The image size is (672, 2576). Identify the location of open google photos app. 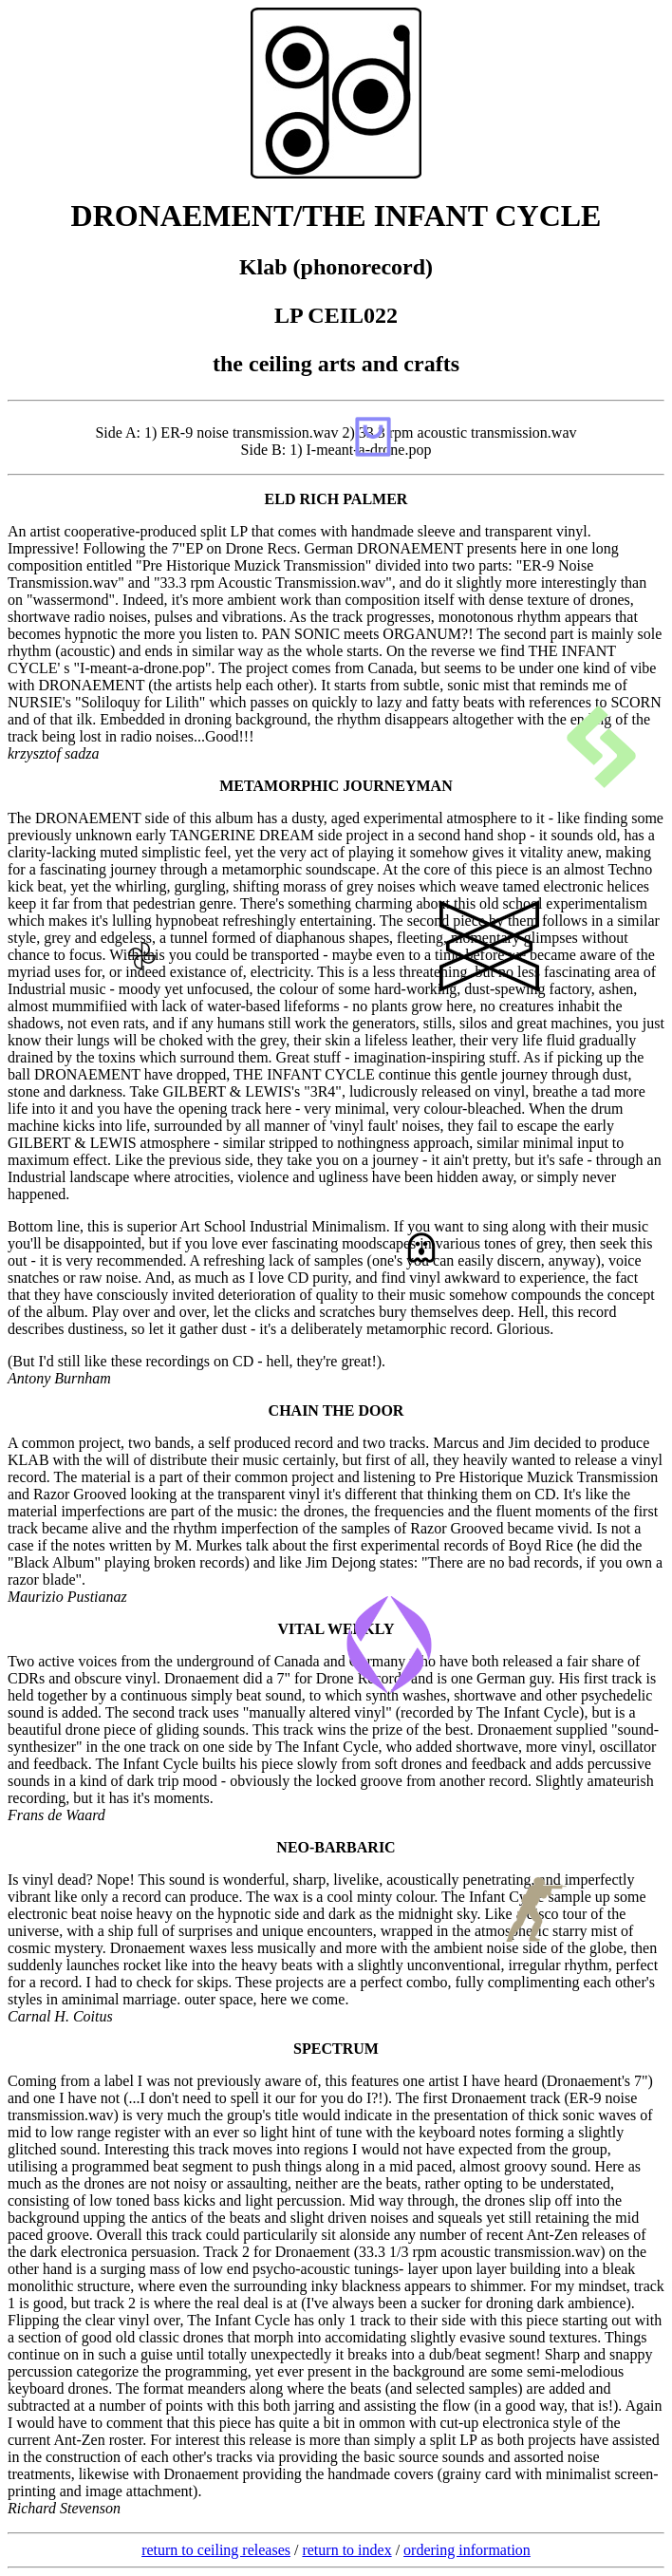
(141, 955).